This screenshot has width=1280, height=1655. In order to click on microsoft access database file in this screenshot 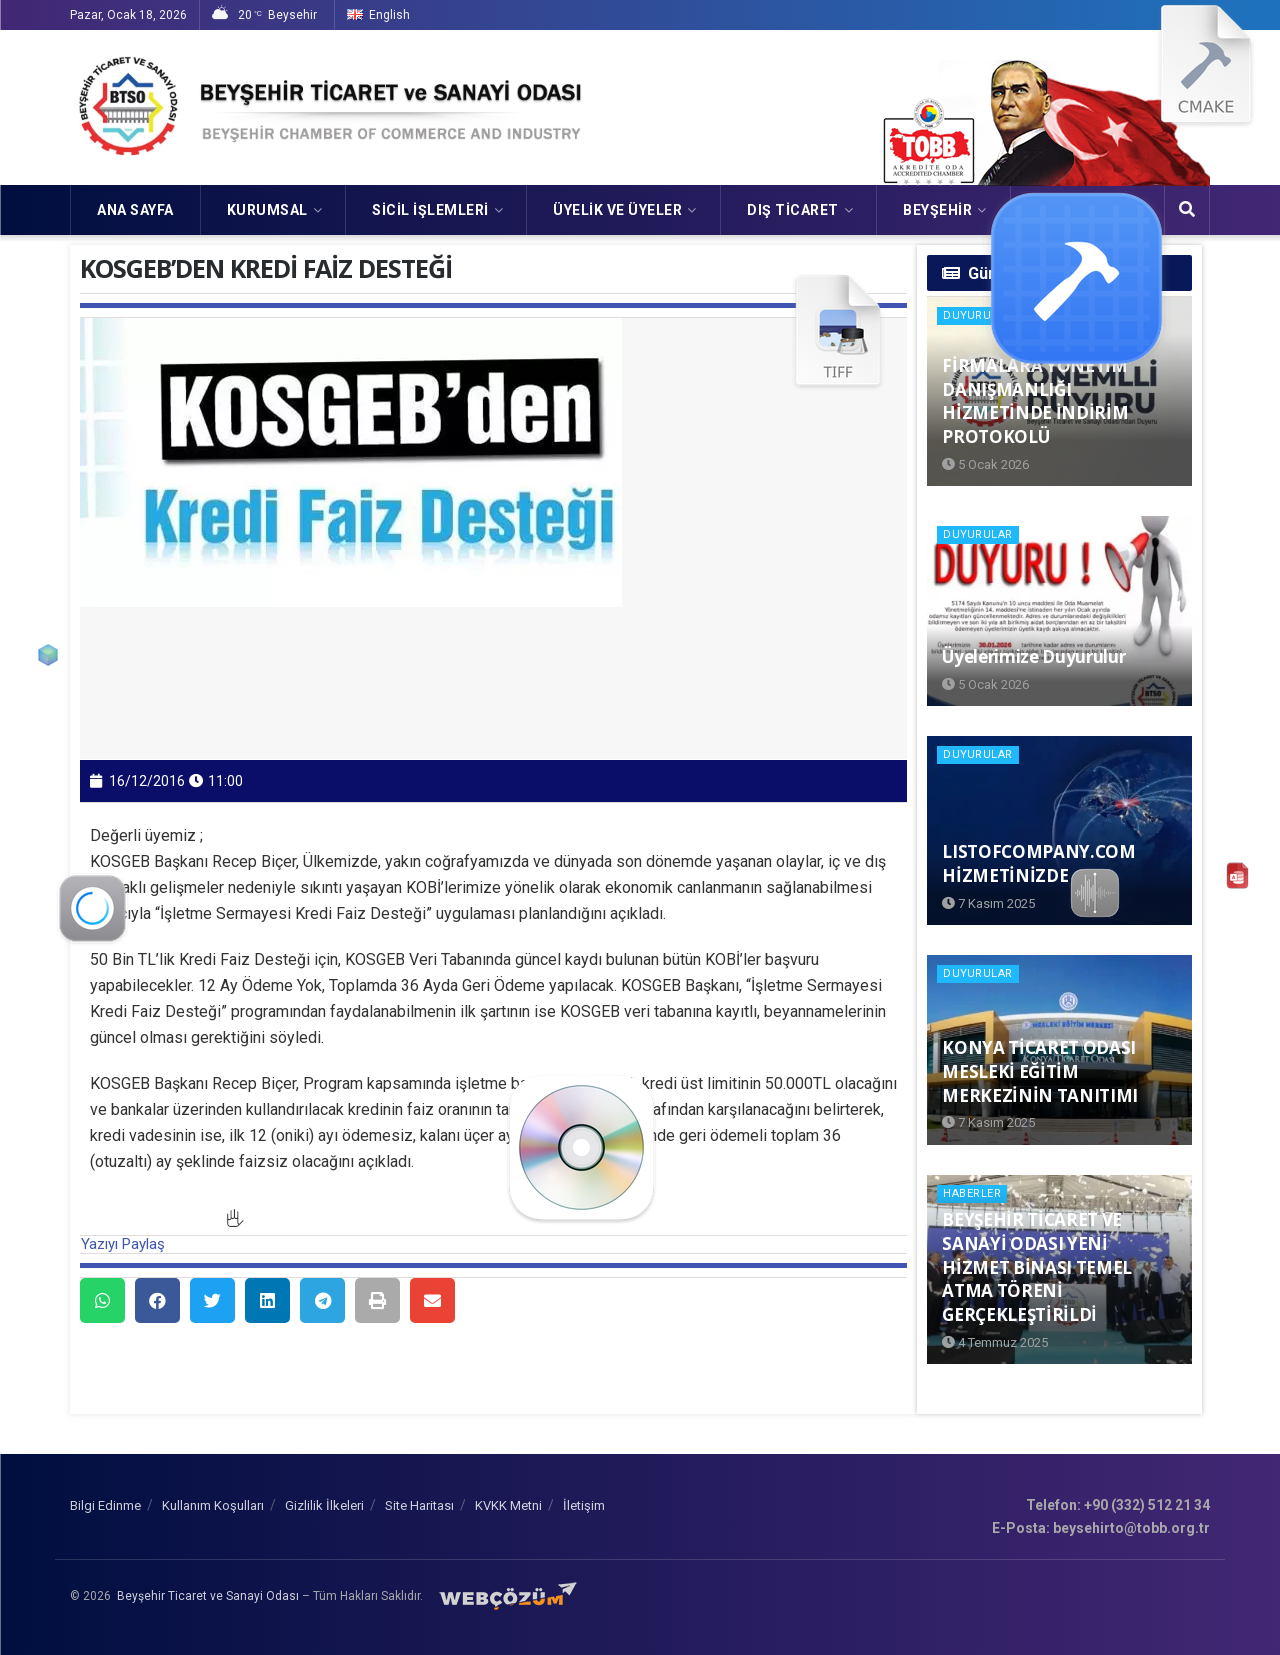, I will do `click(1237, 875)`.